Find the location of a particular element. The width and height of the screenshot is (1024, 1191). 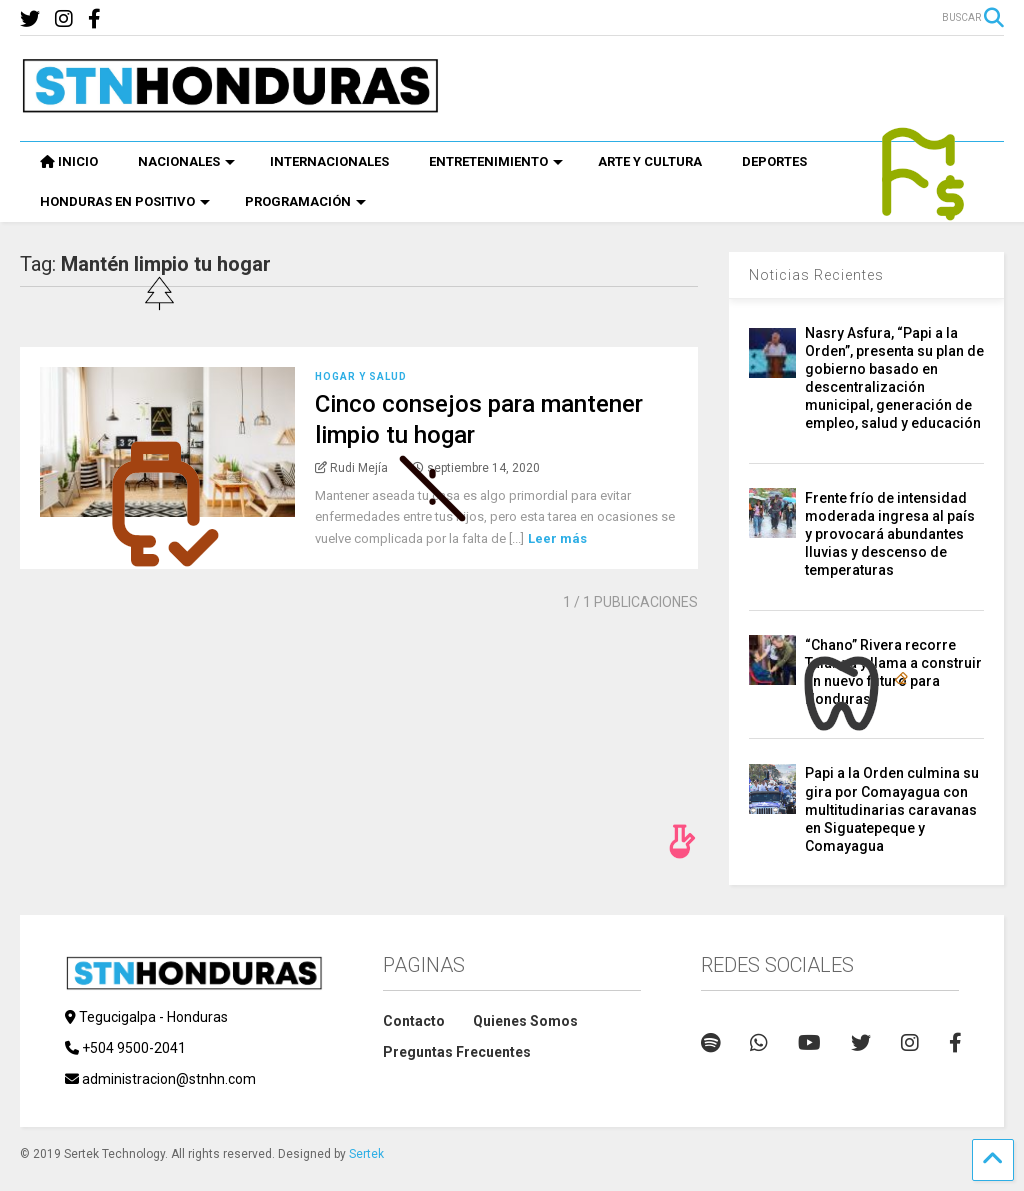

erase or delete selected content is located at coordinates (901, 678).